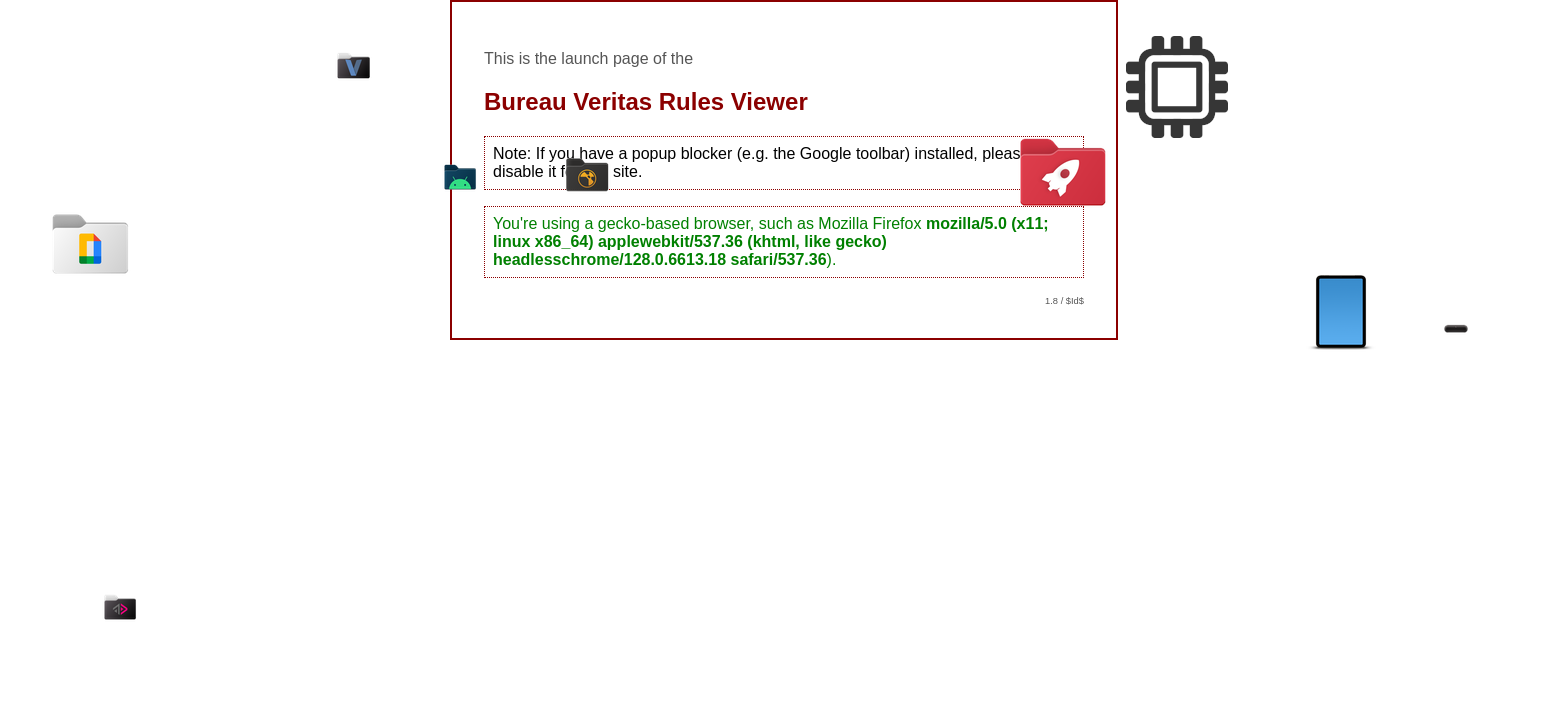  I want to click on connect to bluetooth speaker, so click(1456, 329).